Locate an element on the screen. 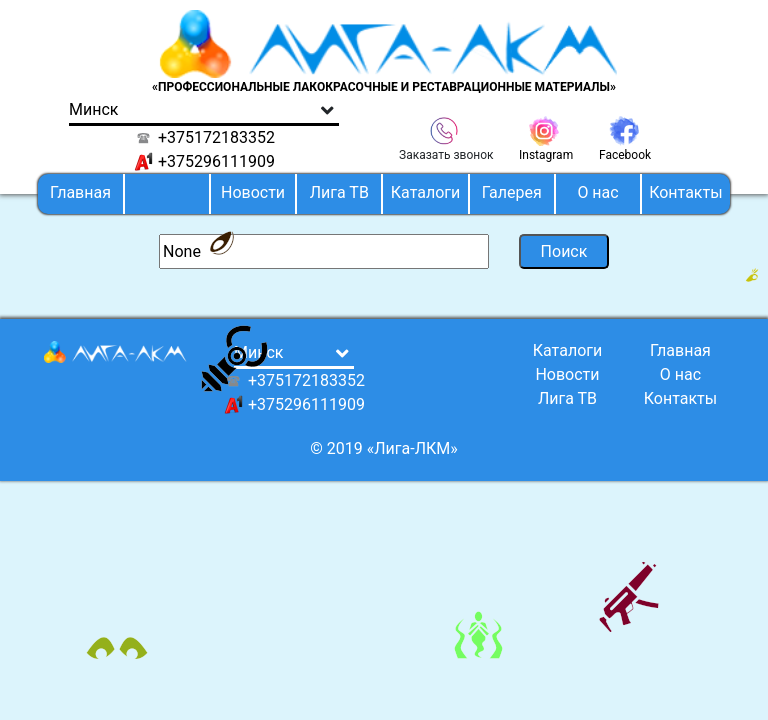 The height and width of the screenshot is (720, 768). activate robotic arm or grabber tool is located at coordinates (237, 356).